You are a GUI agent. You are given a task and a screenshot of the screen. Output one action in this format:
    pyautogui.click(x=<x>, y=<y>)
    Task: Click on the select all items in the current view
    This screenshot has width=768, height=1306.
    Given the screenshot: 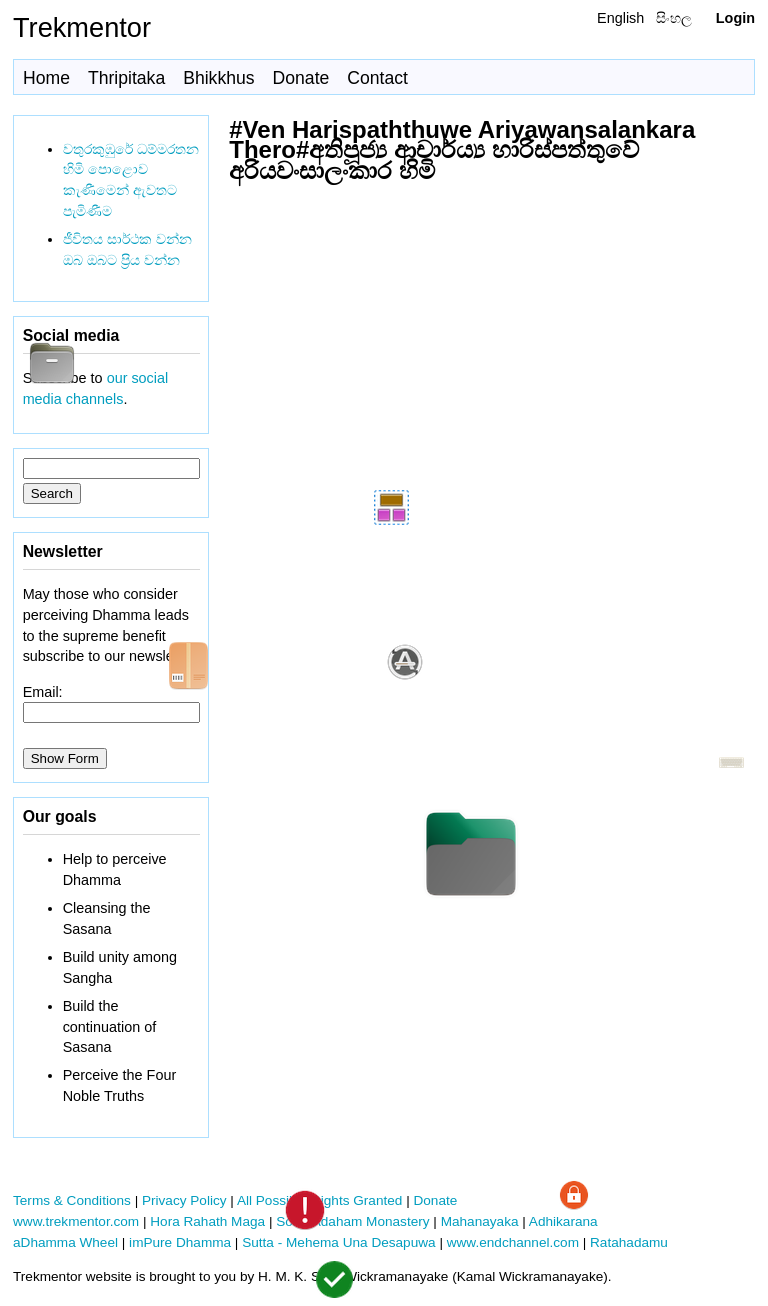 What is the action you would take?
    pyautogui.click(x=391, y=507)
    